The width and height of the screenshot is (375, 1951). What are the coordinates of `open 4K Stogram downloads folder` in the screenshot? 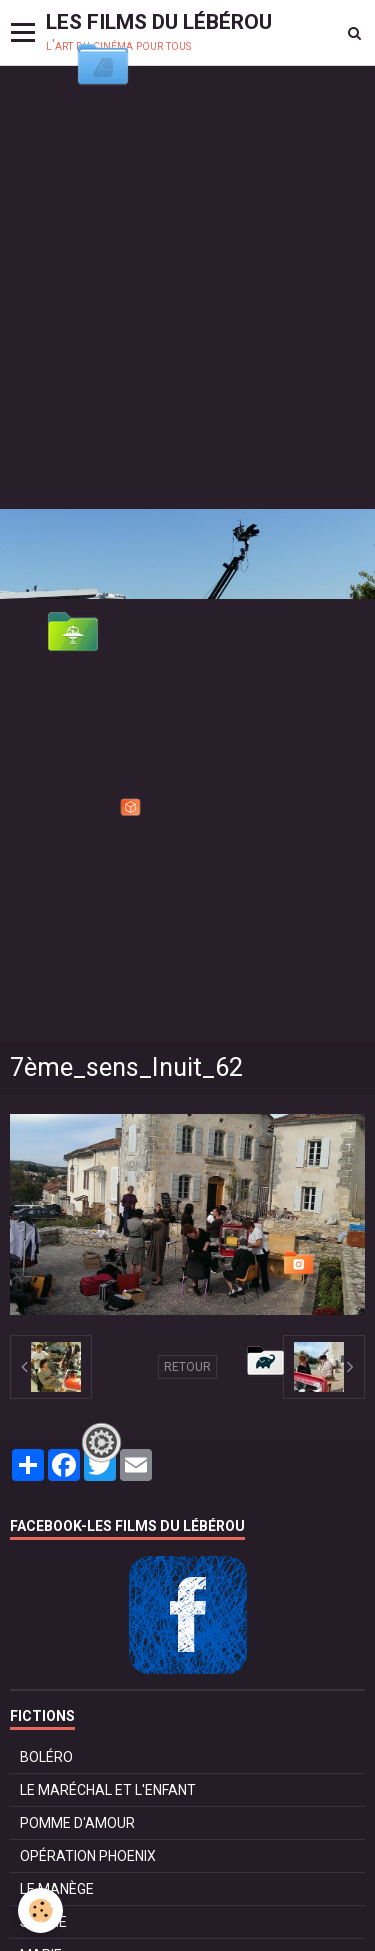 It's located at (298, 1263).